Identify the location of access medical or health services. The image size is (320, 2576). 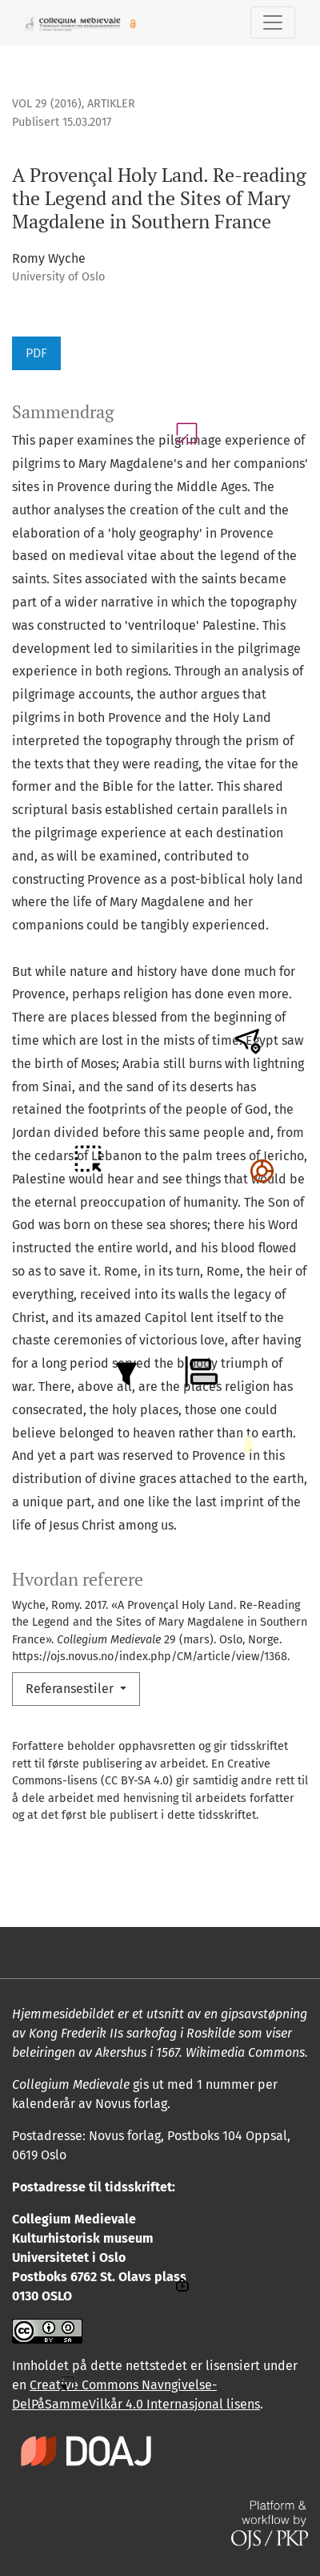
(182, 2285).